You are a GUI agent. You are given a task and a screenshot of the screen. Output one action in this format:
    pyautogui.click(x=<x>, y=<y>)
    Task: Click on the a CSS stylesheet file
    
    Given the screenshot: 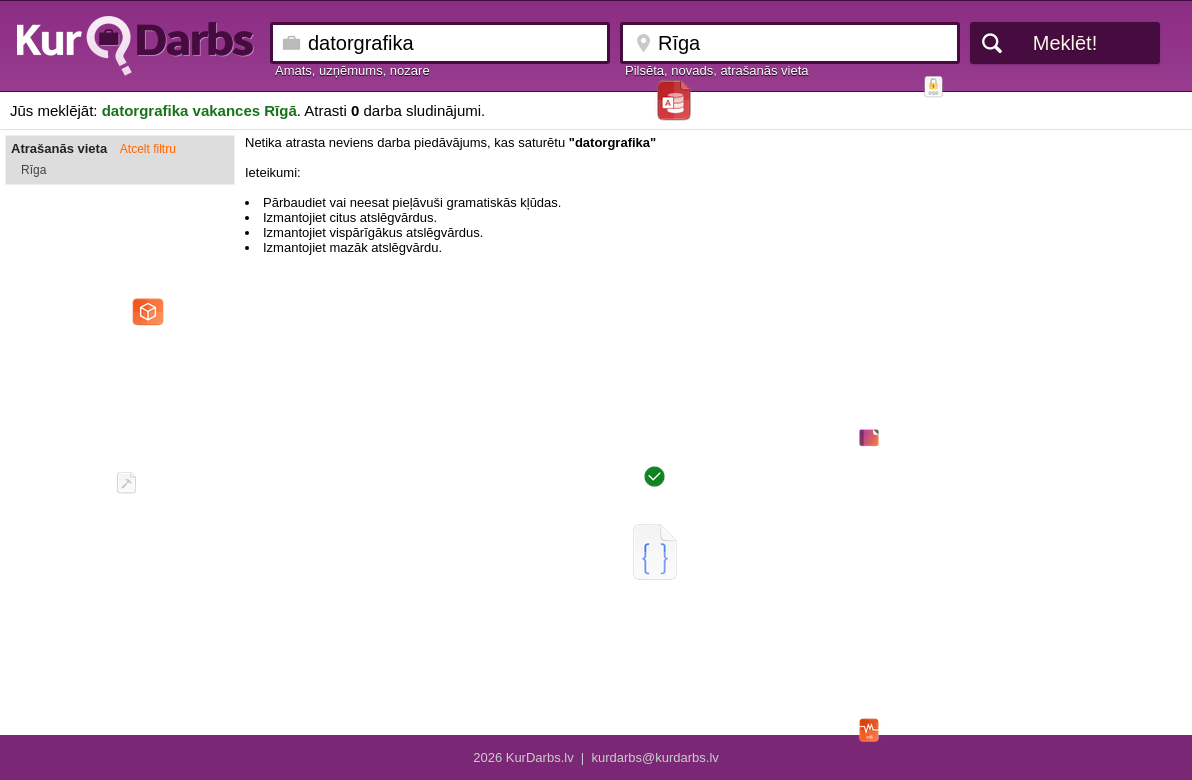 What is the action you would take?
    pyautogui.click(x=655, y=552)
    